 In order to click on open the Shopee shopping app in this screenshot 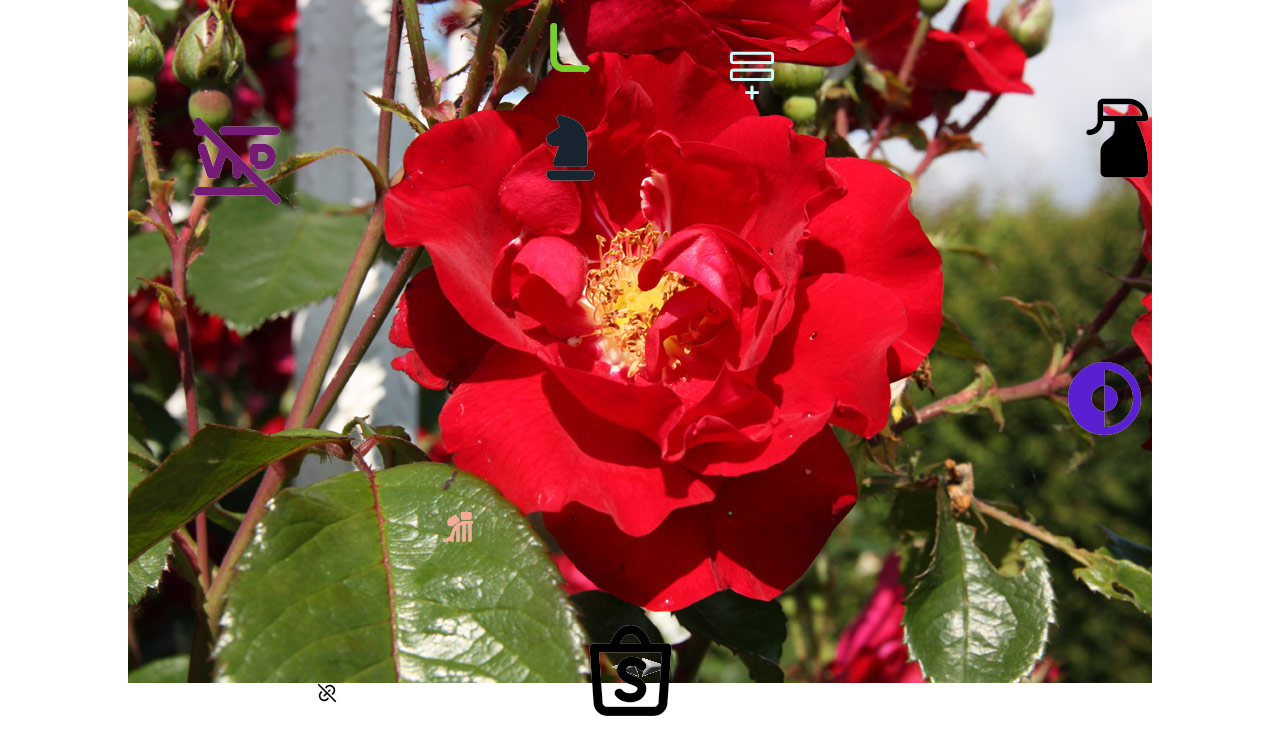, I will do `click(630, 670)`.